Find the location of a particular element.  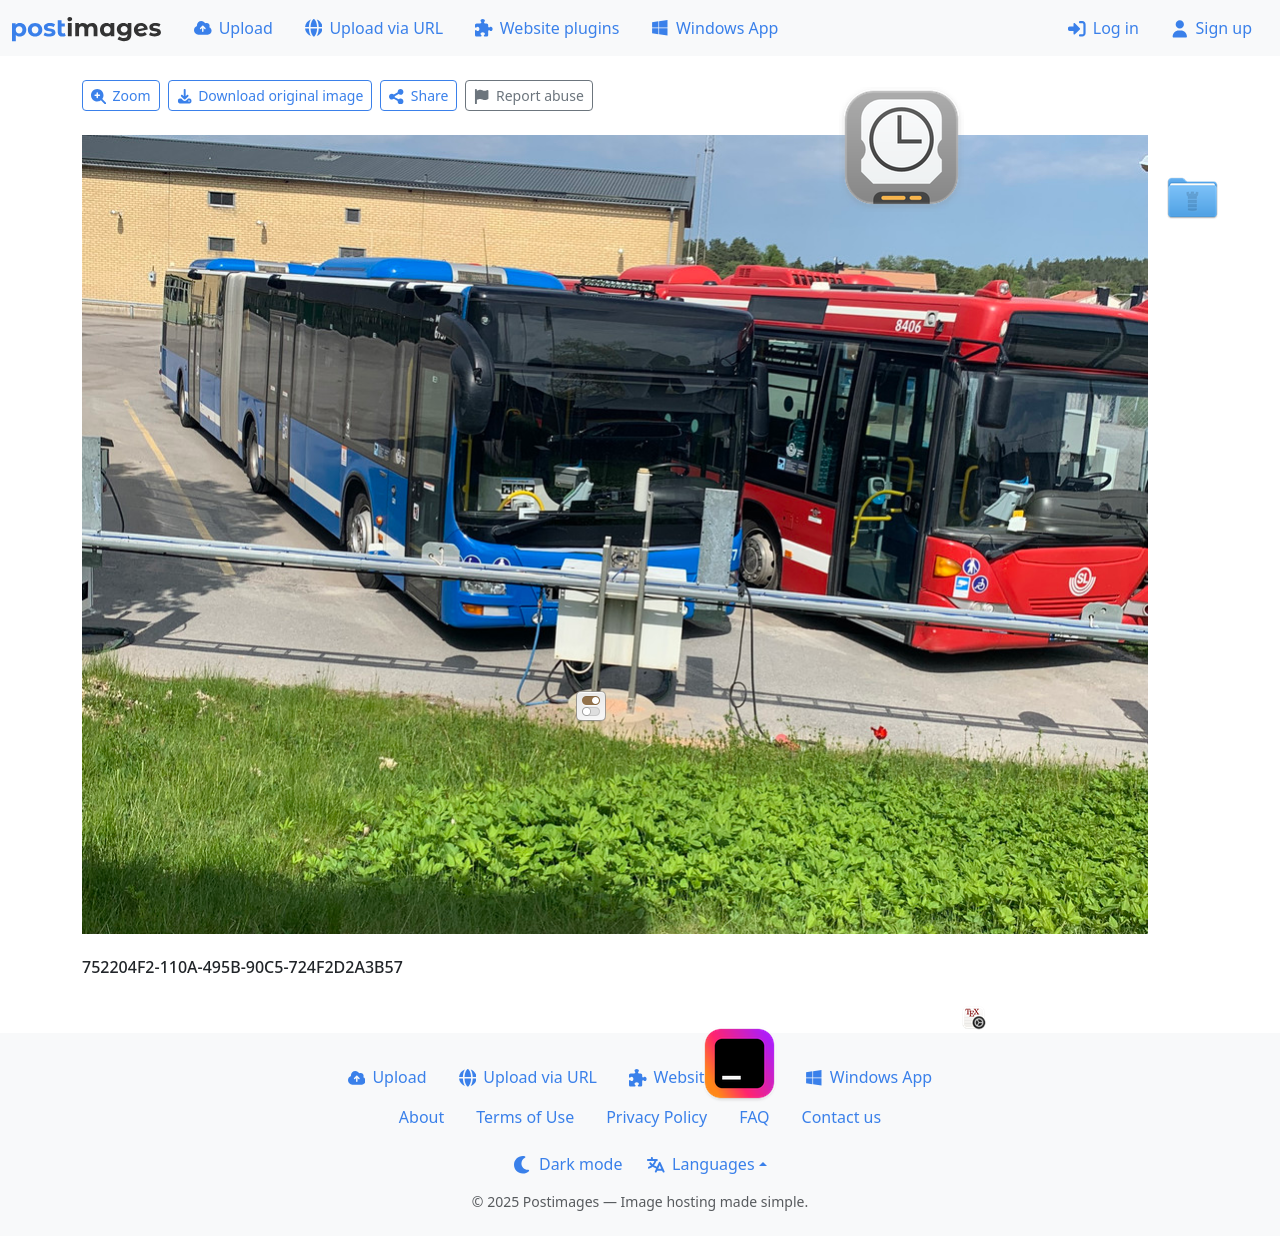

access time machine backup settings is located at coordinates (901, 149).